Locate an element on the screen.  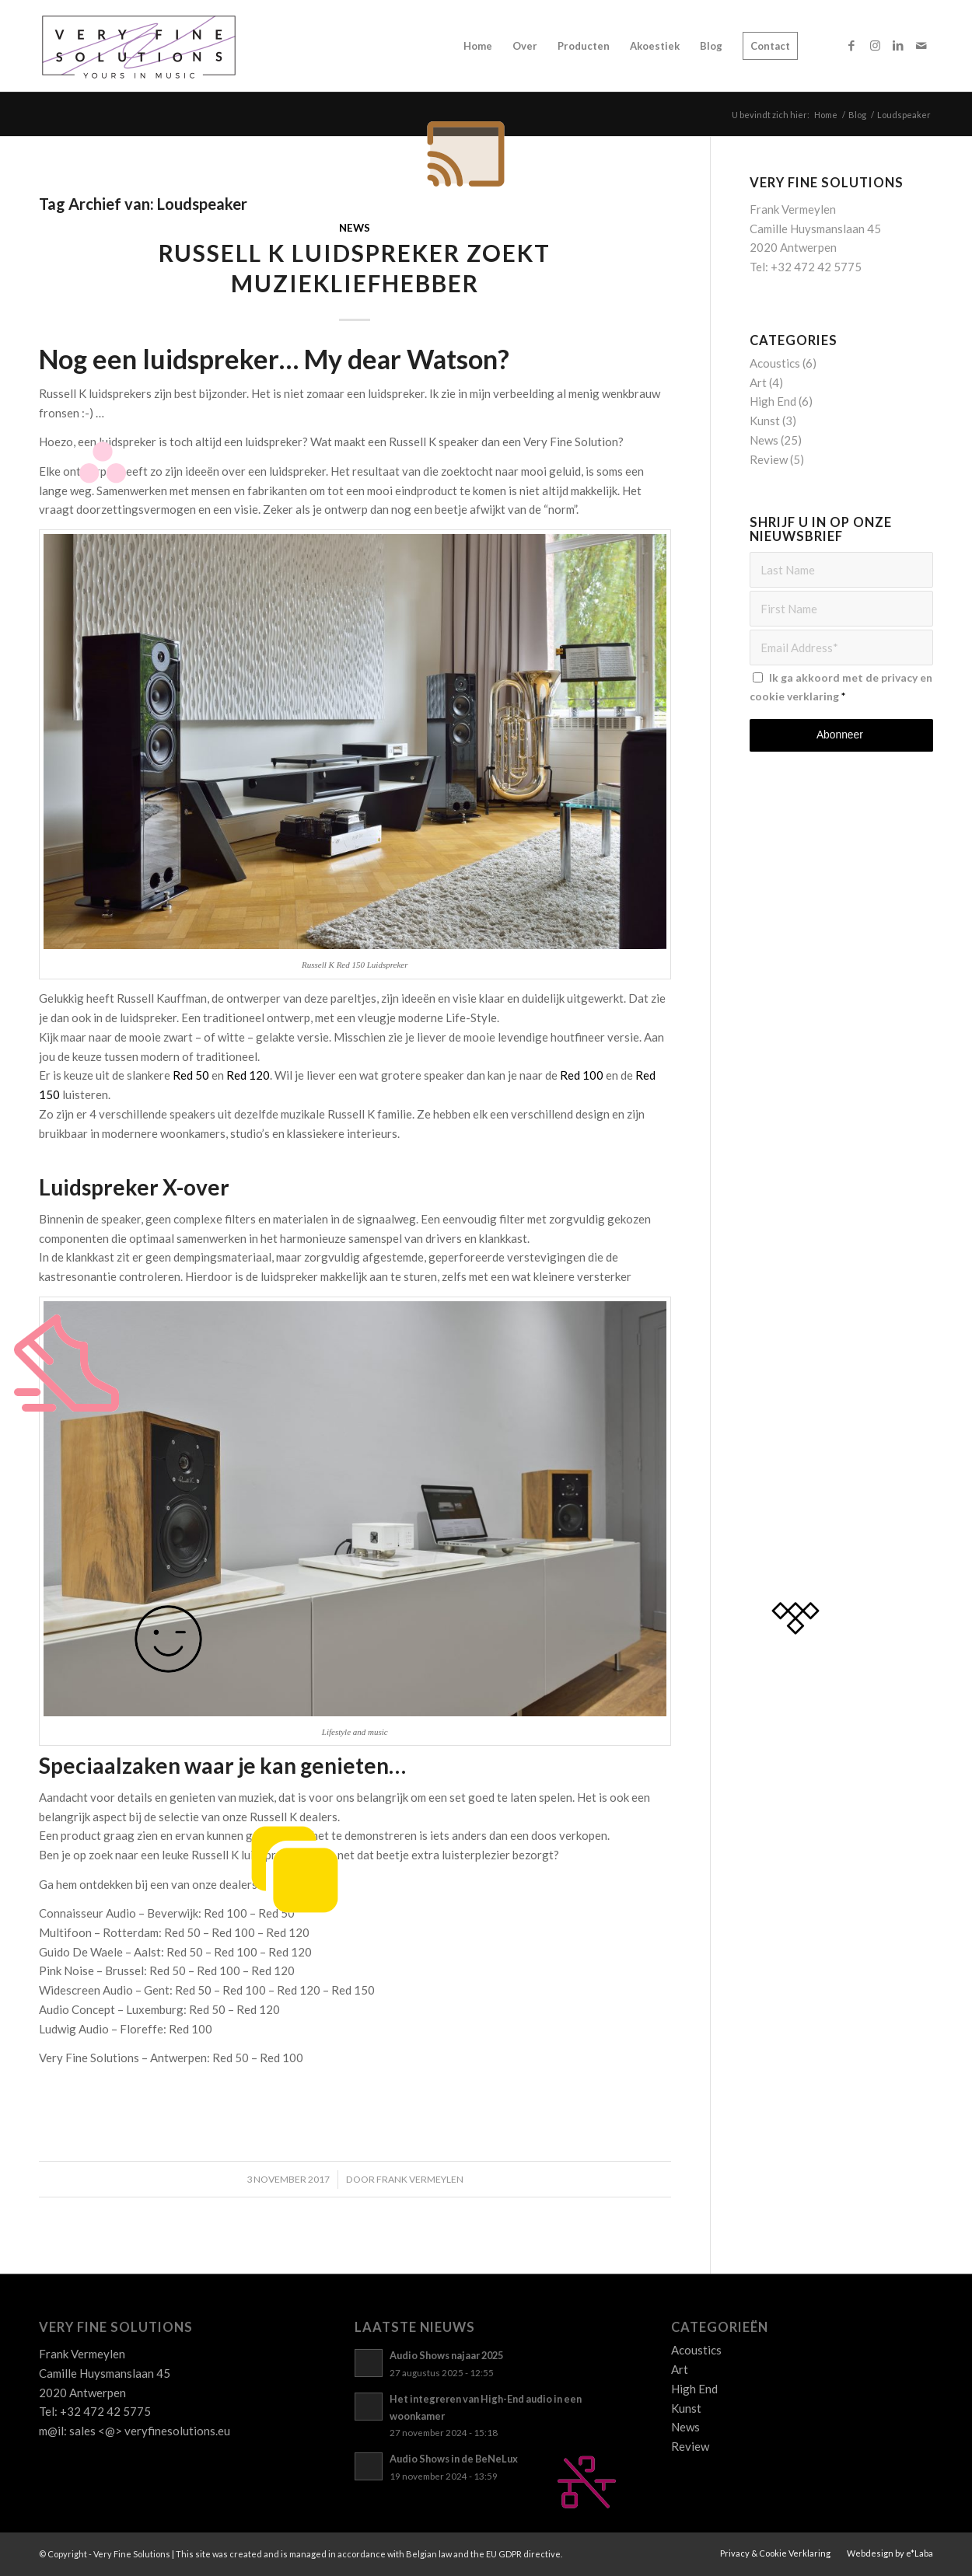
start a running or fitness activity is located at coordinates (65, 1369).